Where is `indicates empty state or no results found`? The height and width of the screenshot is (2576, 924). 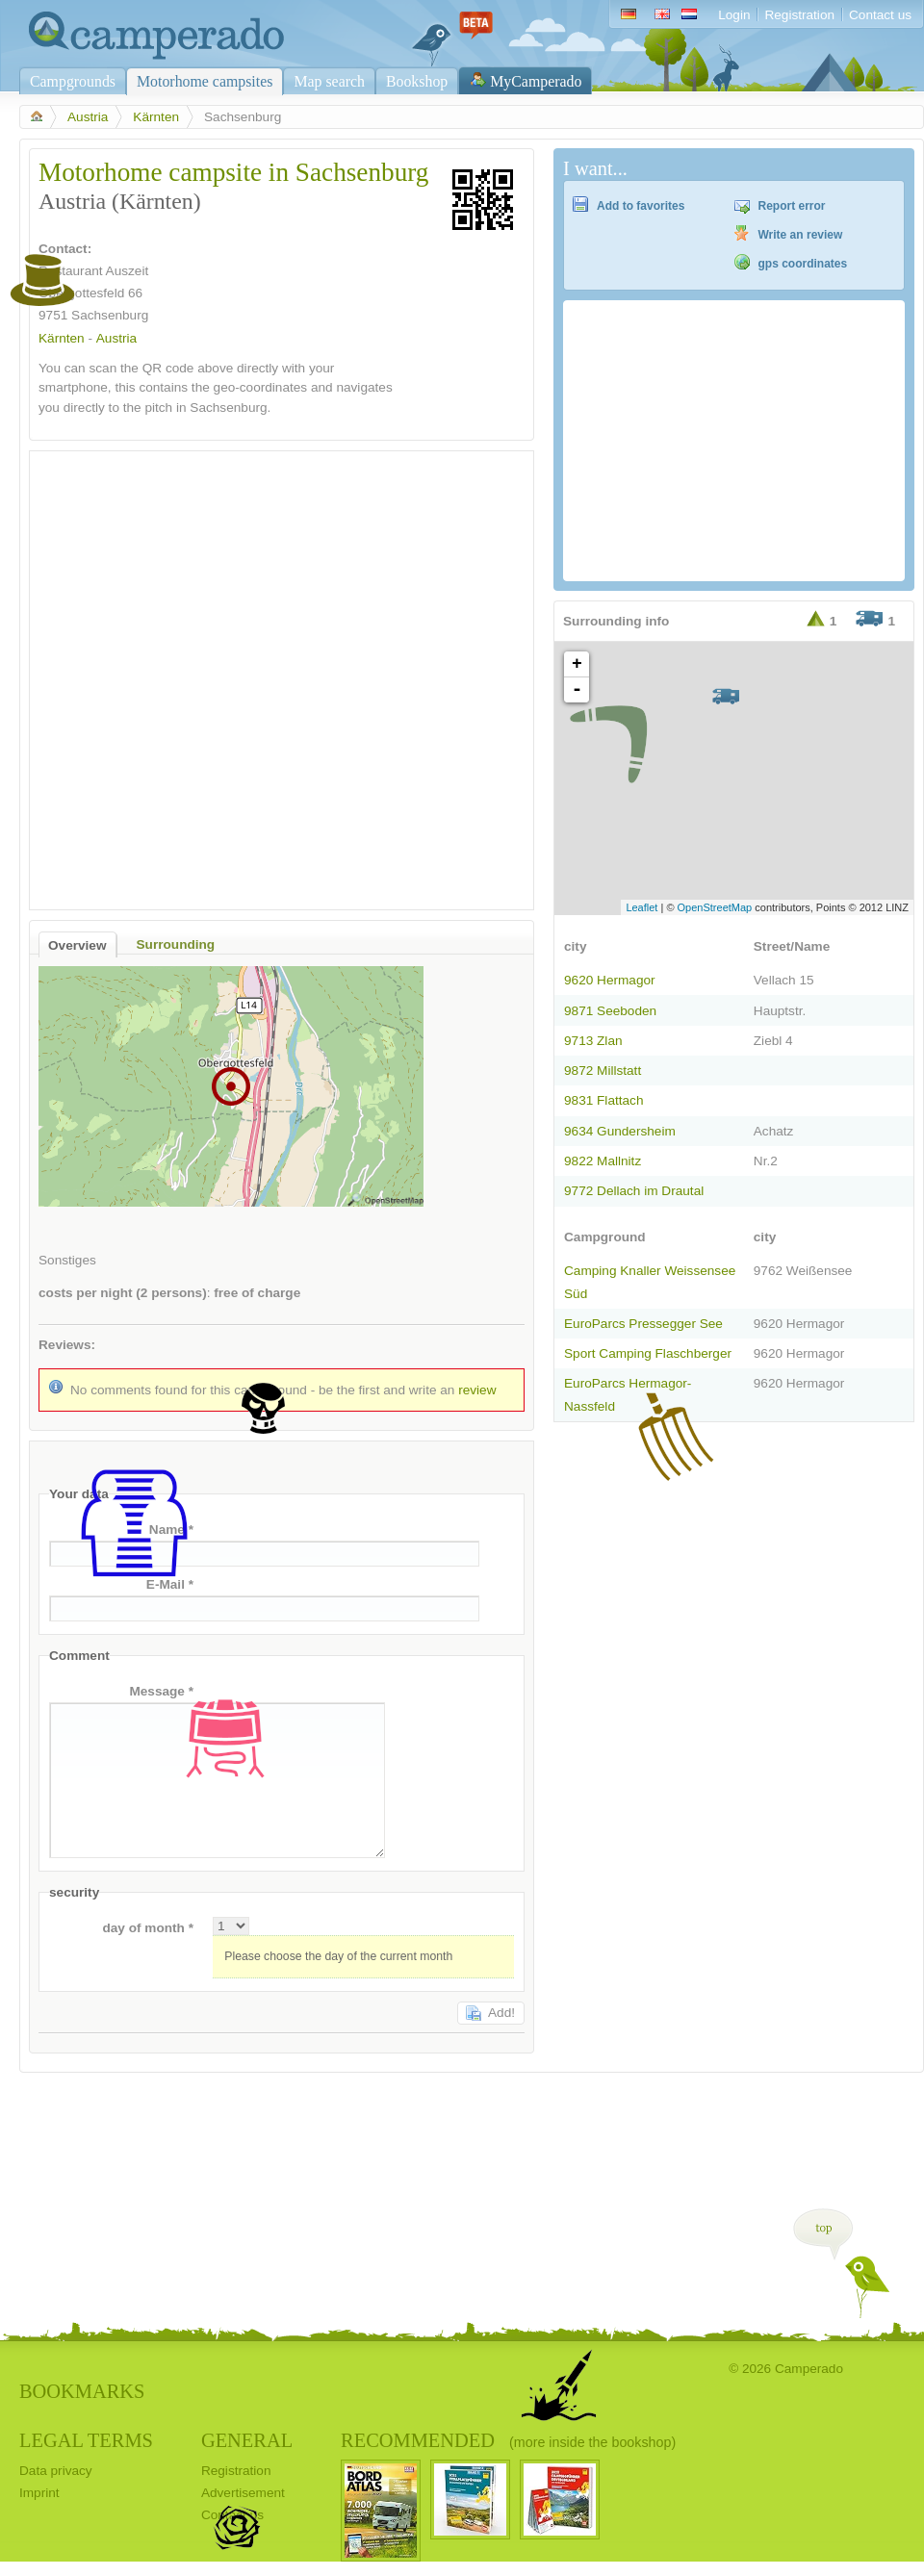
indicates empty state or no results found is located at coordinates (237, 2527).